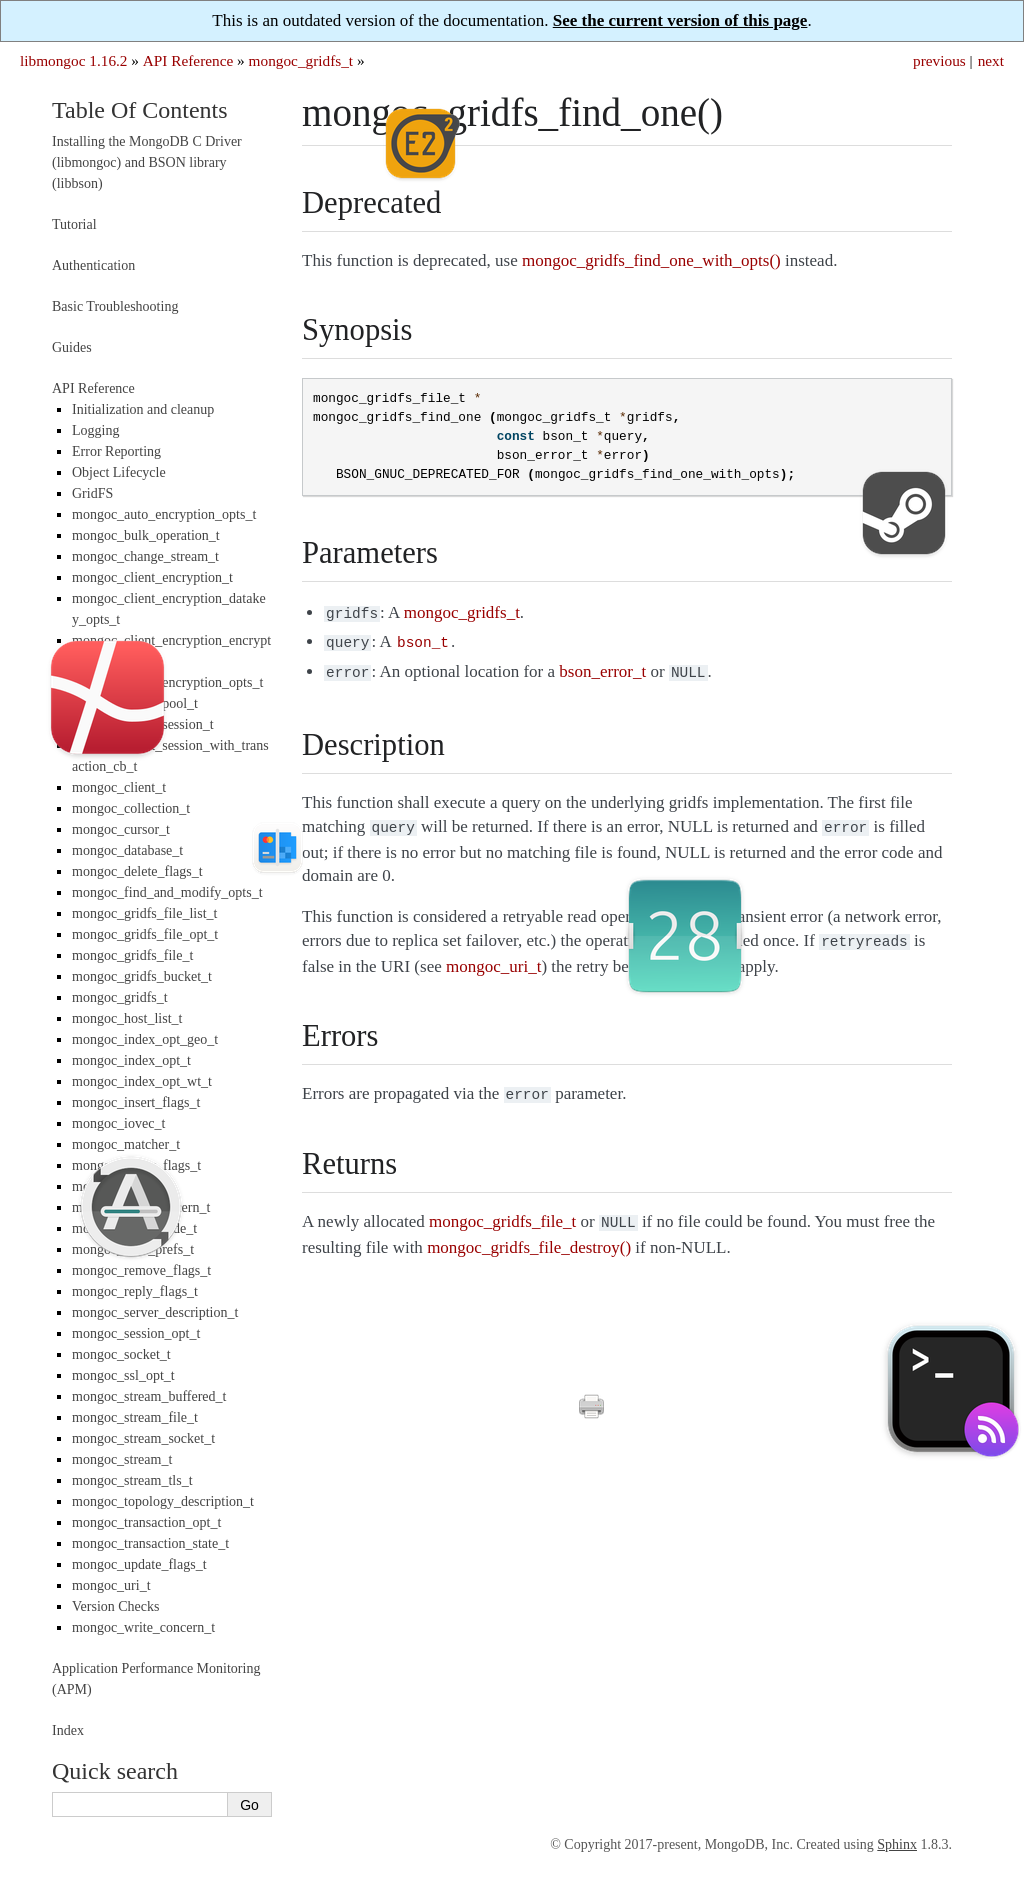  Describe the element at coordinates (685, 936) in the screenshot. I see `open the calendar app` at that location.